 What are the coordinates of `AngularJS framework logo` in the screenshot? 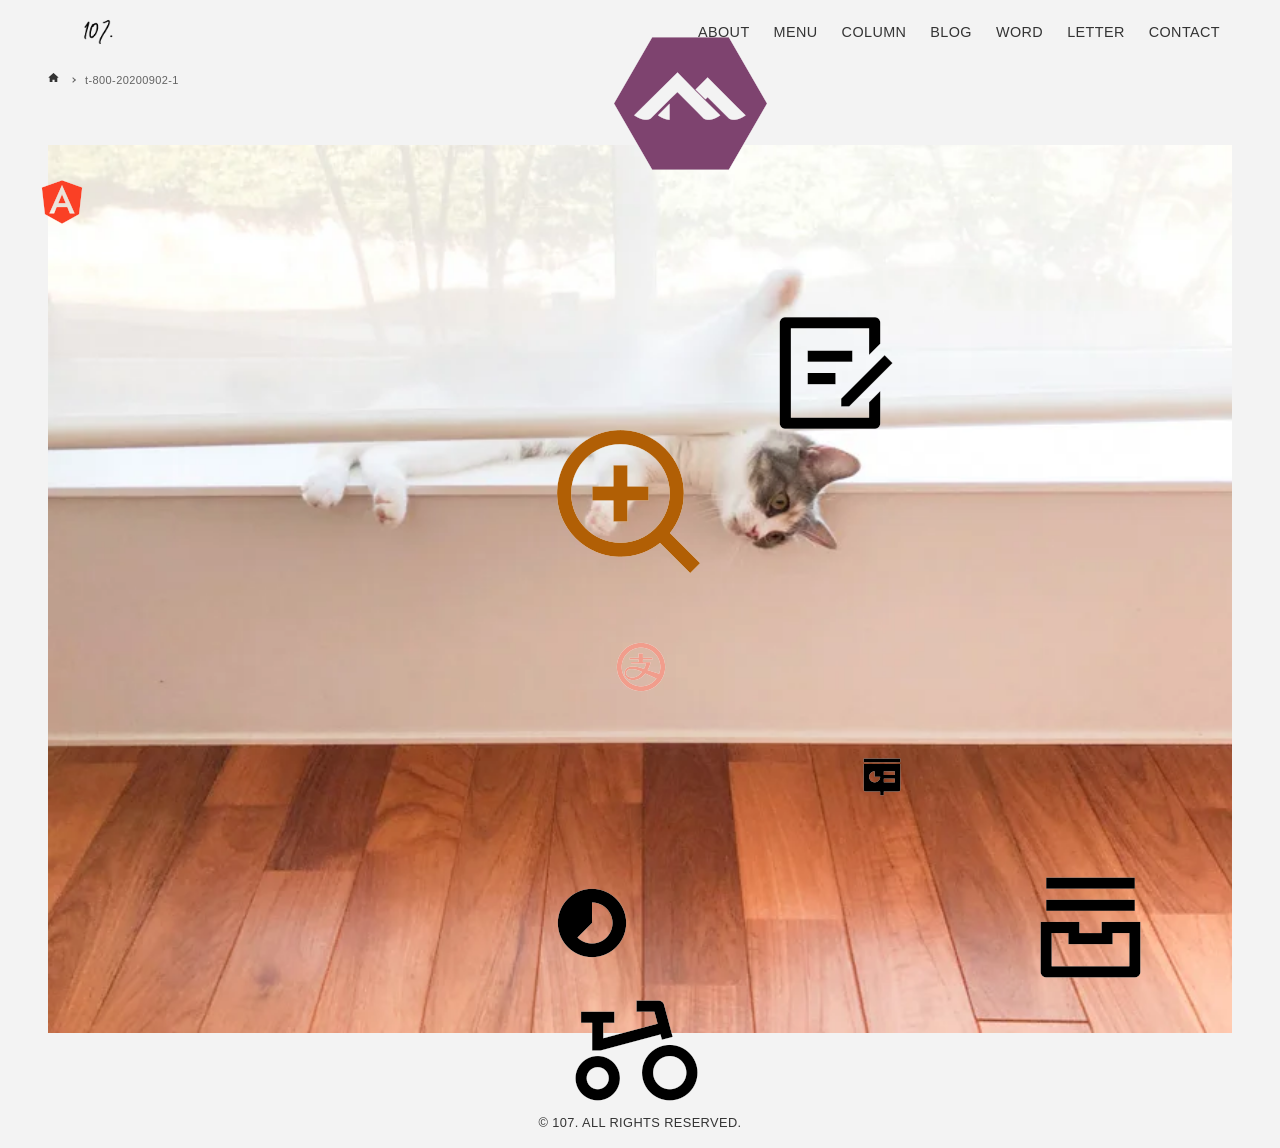 It's located at (62, 202).